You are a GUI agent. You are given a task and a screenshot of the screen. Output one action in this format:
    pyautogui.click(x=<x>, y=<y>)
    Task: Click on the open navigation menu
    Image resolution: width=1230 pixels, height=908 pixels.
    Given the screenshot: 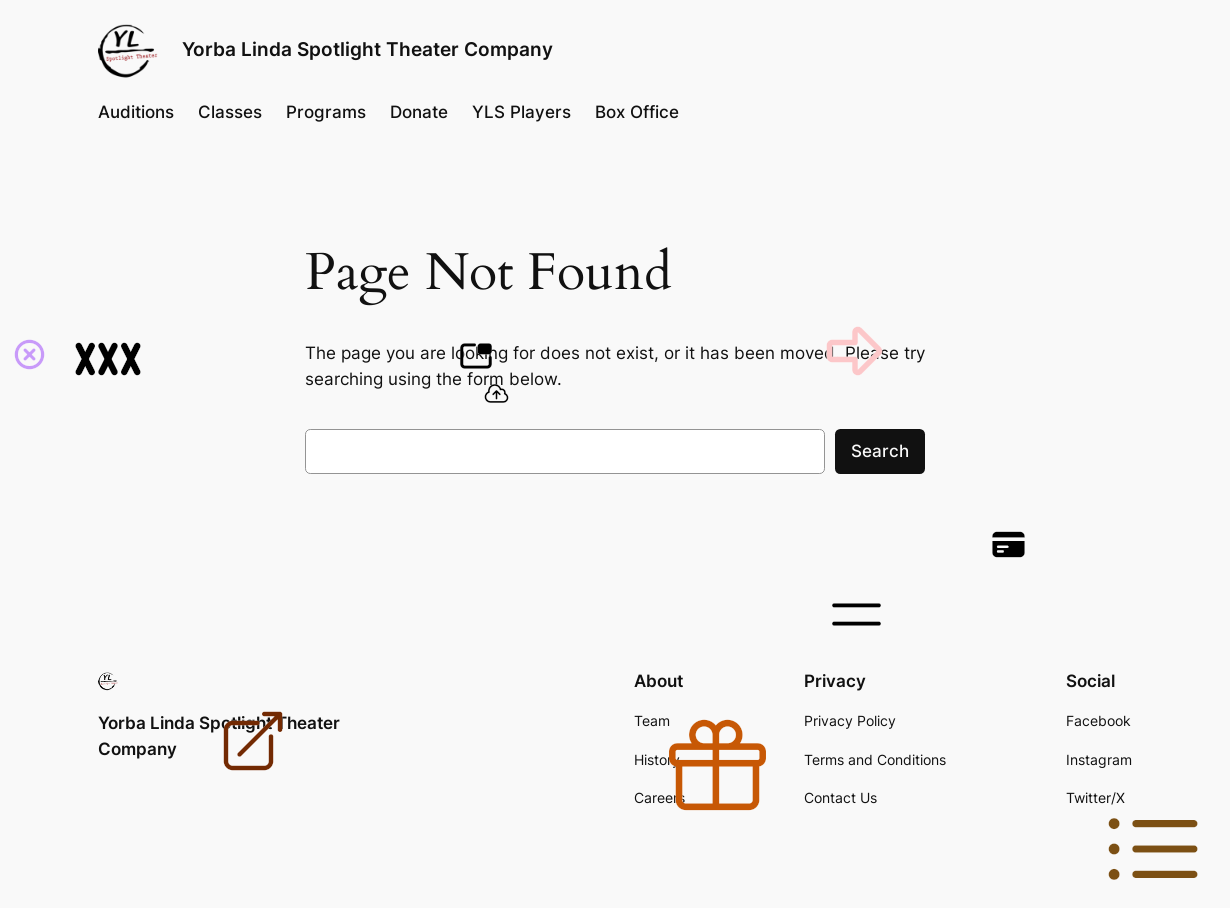 What is the action you would take?
    pyautogui.click(x=856, y=613)
    